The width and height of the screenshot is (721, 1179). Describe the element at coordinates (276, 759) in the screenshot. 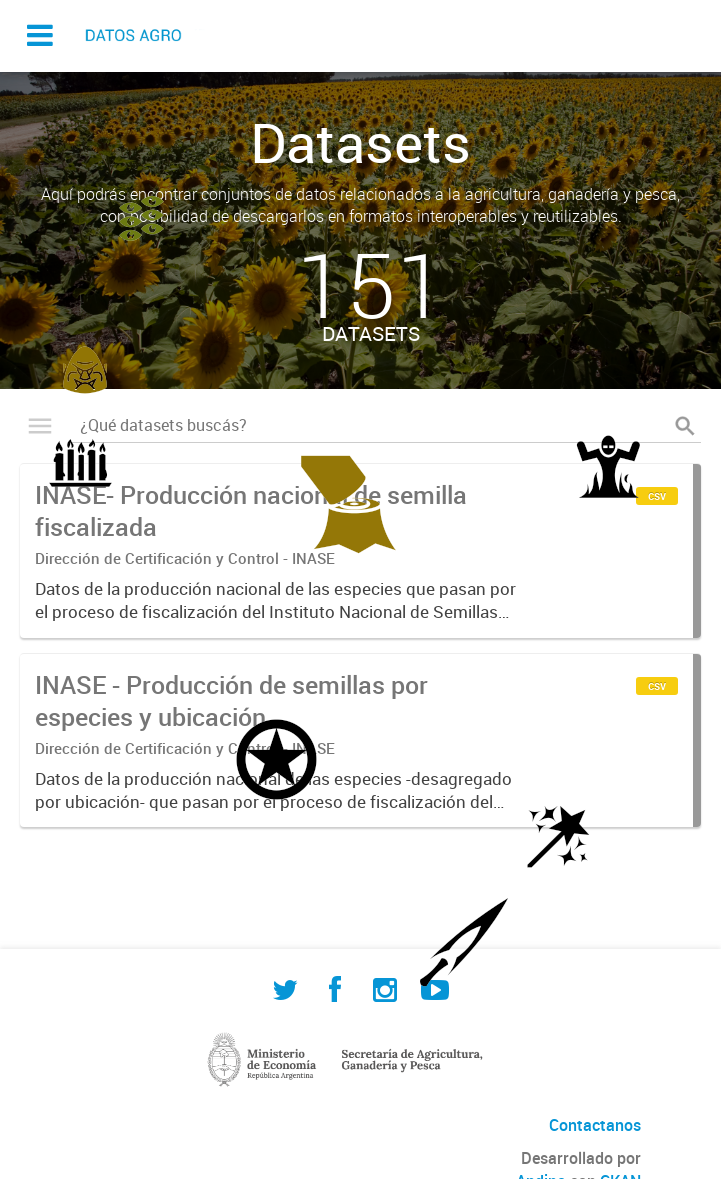

I see `indicates allied or friendly faction status` at that location.